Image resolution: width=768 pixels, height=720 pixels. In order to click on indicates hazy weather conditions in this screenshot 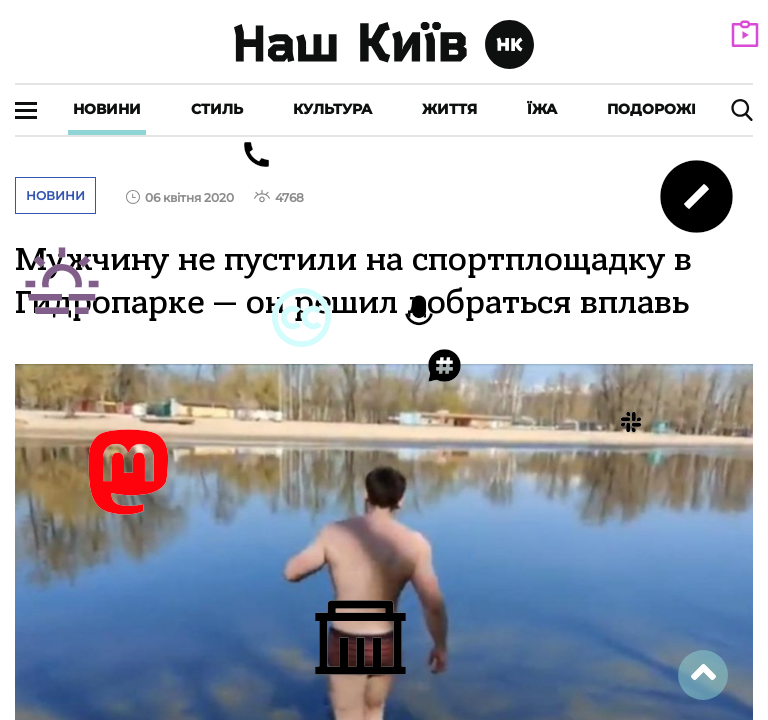, I will do `click(62, 284)`.